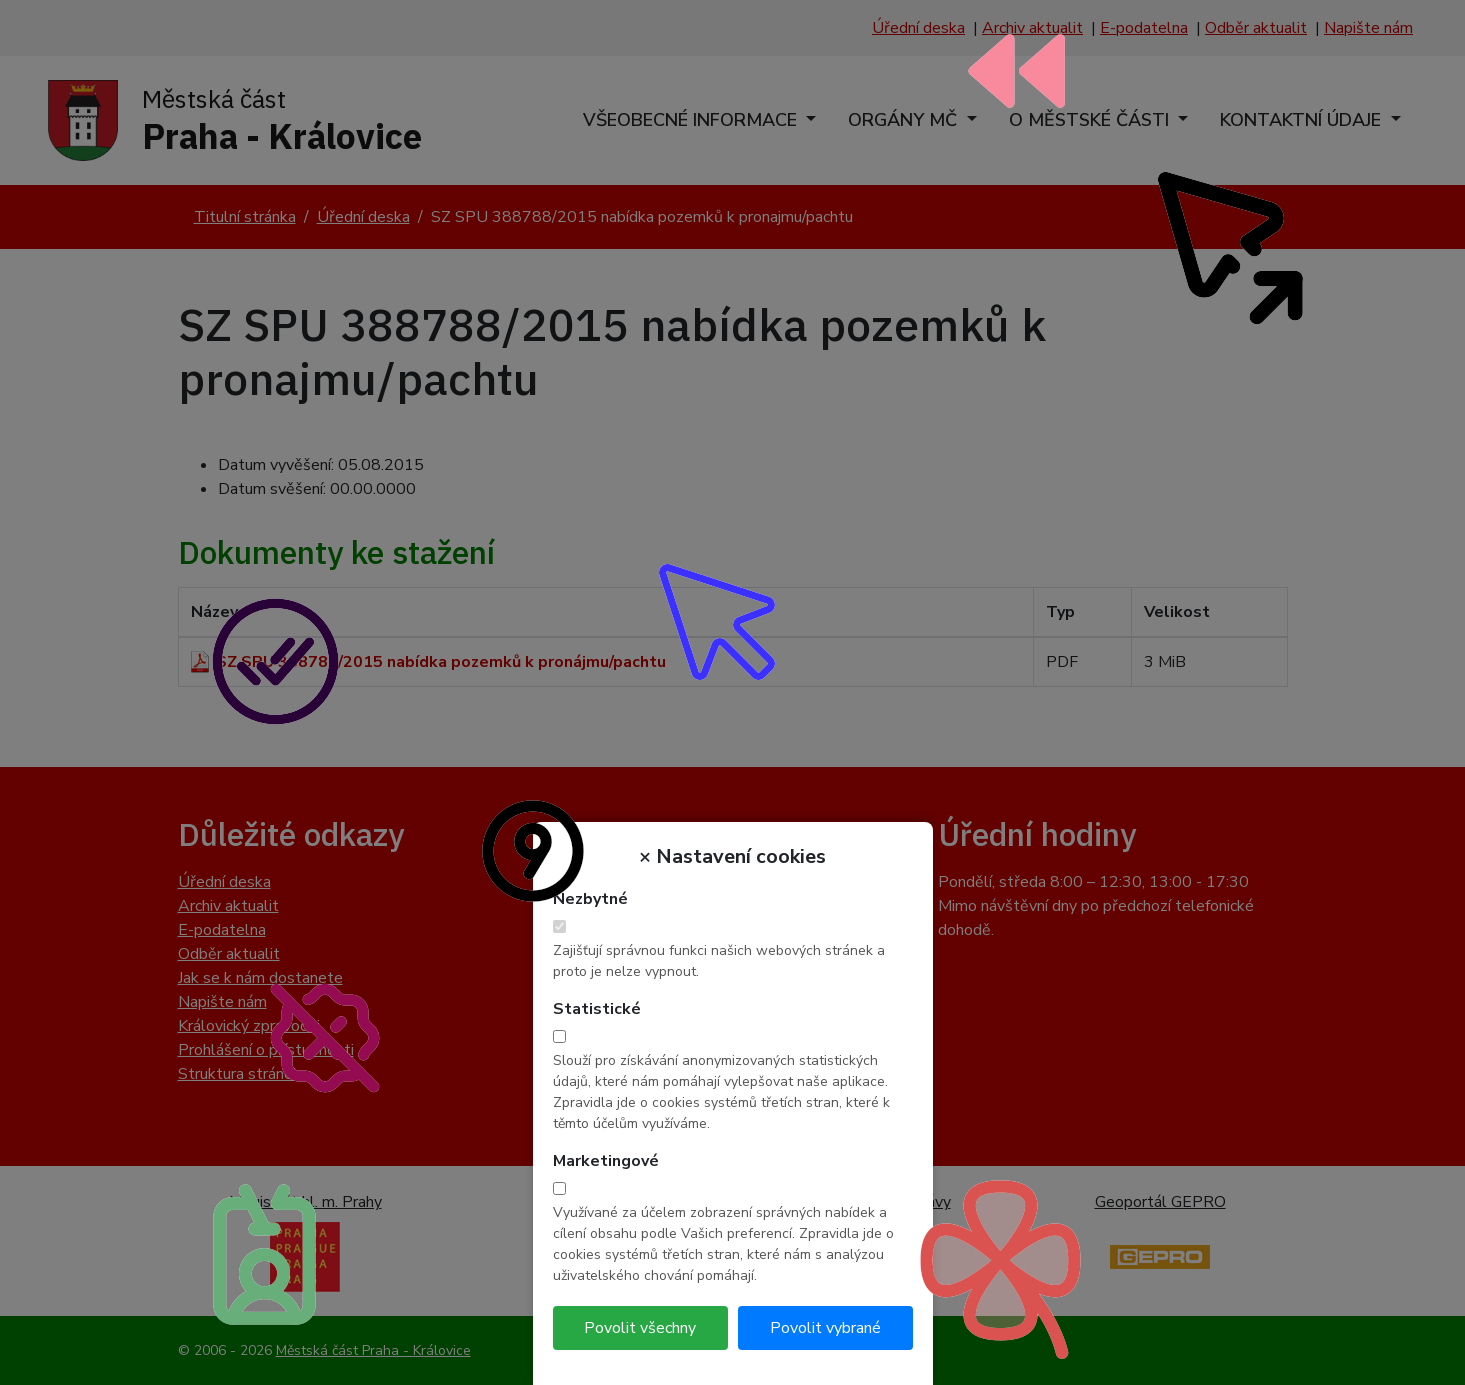 The width and height of the screenshot is (1465, 1385). Describe the element at coordinates (1019, 71) in the screenshot. I see `go to previous track` at that location.